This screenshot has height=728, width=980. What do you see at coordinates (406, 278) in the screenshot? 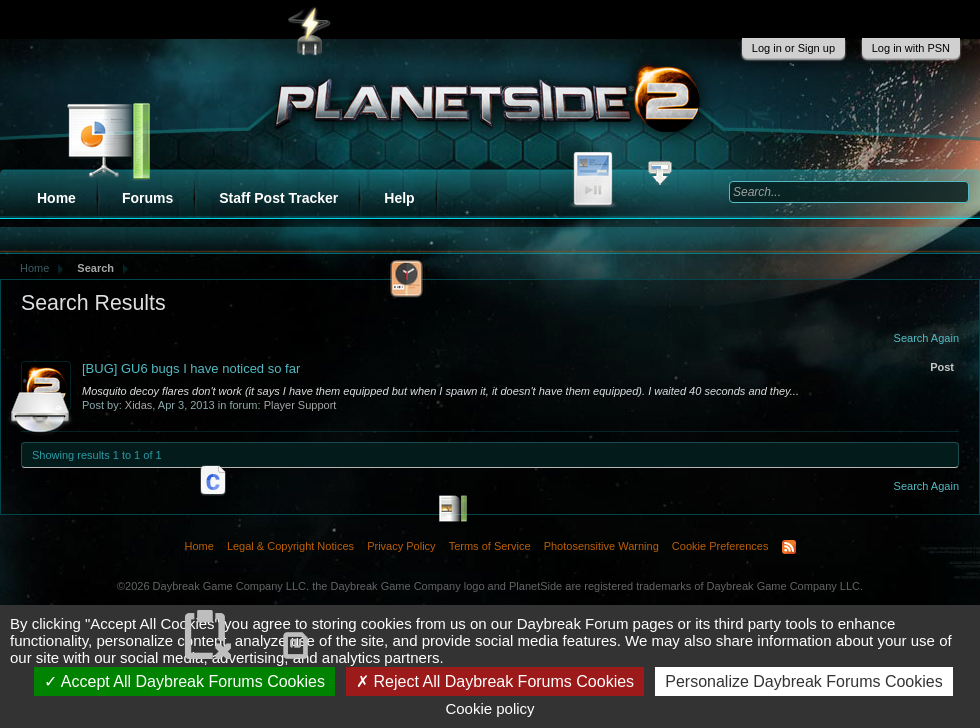
I see `indicates package manager is waiting or queued` at bounding box center [406, 278].